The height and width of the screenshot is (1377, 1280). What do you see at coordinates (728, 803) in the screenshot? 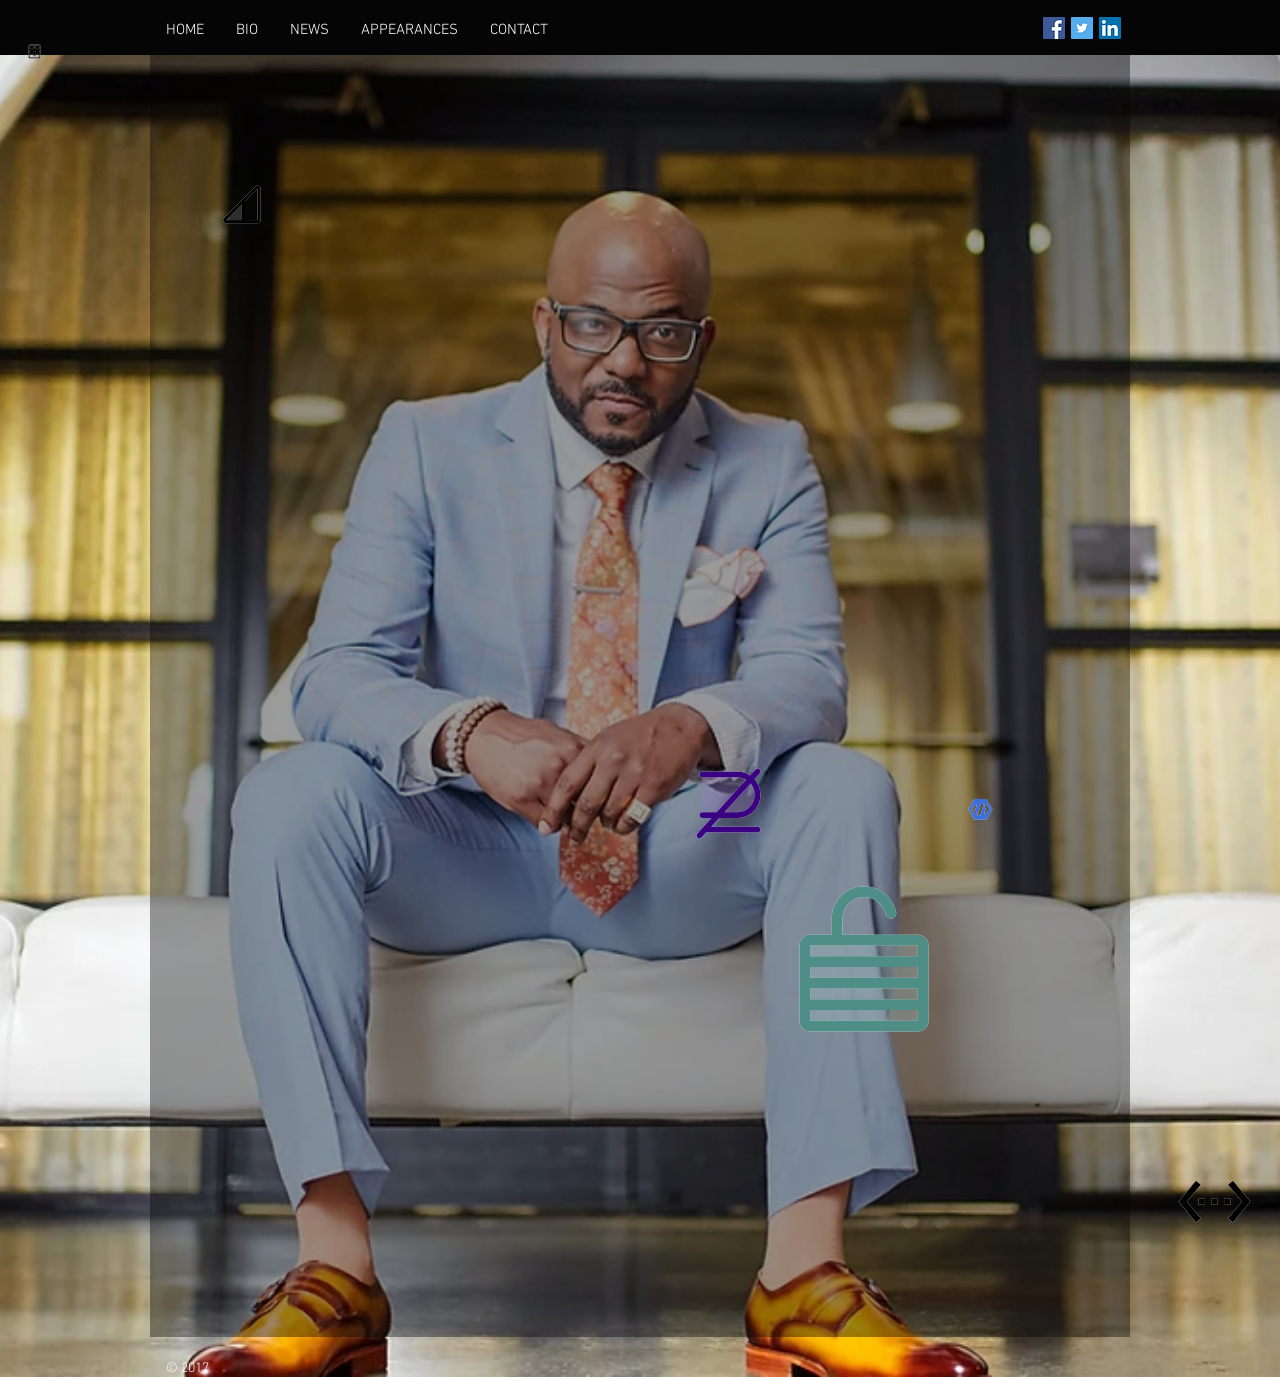
I see `indicates set is not a superset of another in mathematical notation` at bounding box center [728, 803].